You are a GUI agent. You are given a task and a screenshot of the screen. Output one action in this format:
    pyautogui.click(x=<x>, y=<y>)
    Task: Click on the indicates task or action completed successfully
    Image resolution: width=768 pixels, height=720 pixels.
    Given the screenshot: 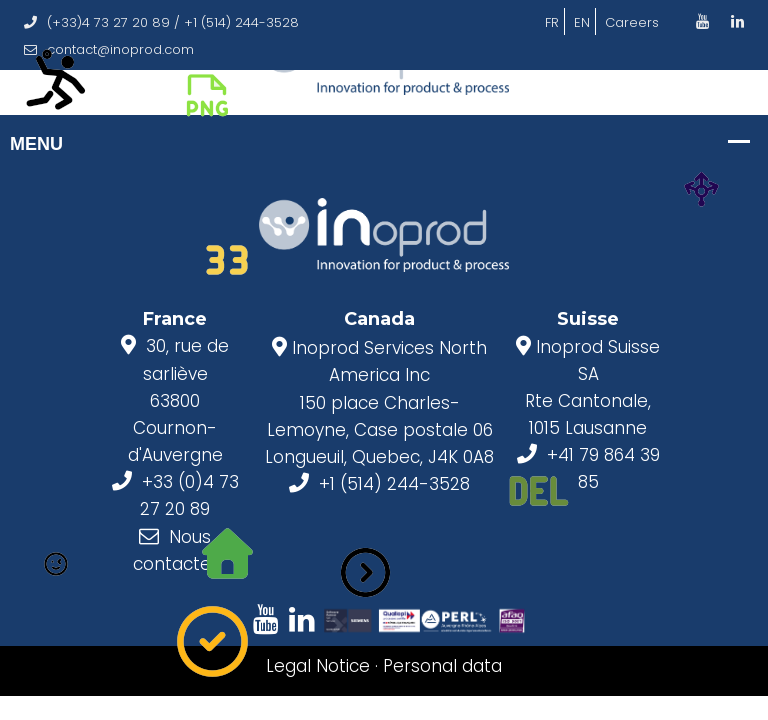 What is the action you would take?
    pyautogui.click(x=212, y=641)
    